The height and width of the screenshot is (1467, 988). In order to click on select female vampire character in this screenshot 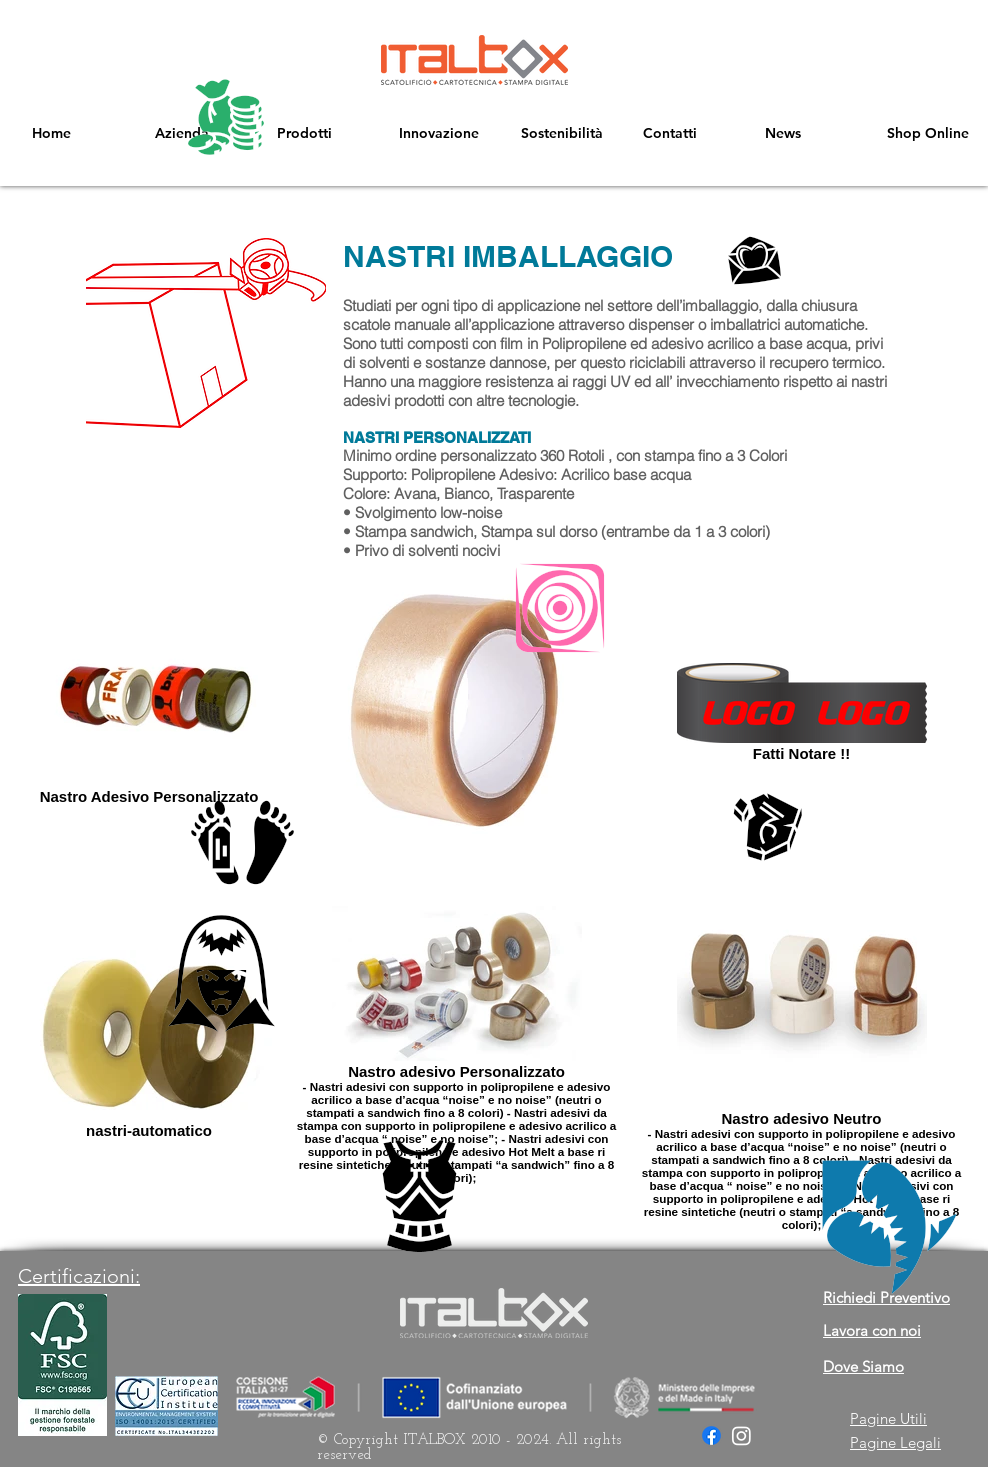, I will do `click(221, 973)`.